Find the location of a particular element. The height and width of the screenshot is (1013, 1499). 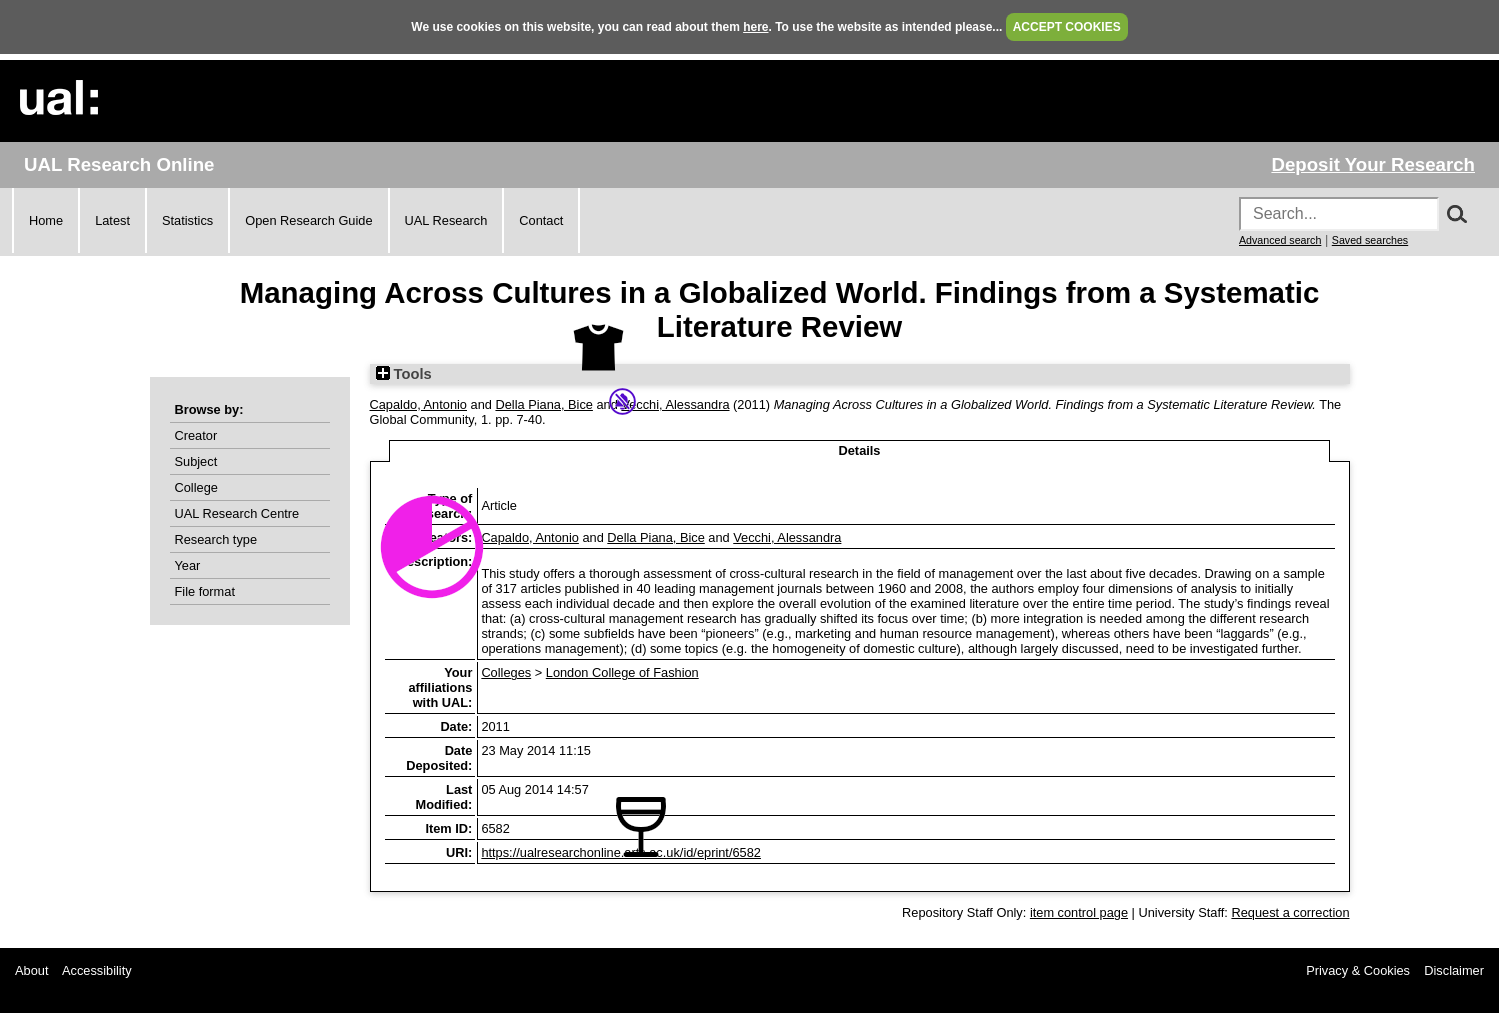

browse clothing or apparel items is located at coordinates (598, 347).